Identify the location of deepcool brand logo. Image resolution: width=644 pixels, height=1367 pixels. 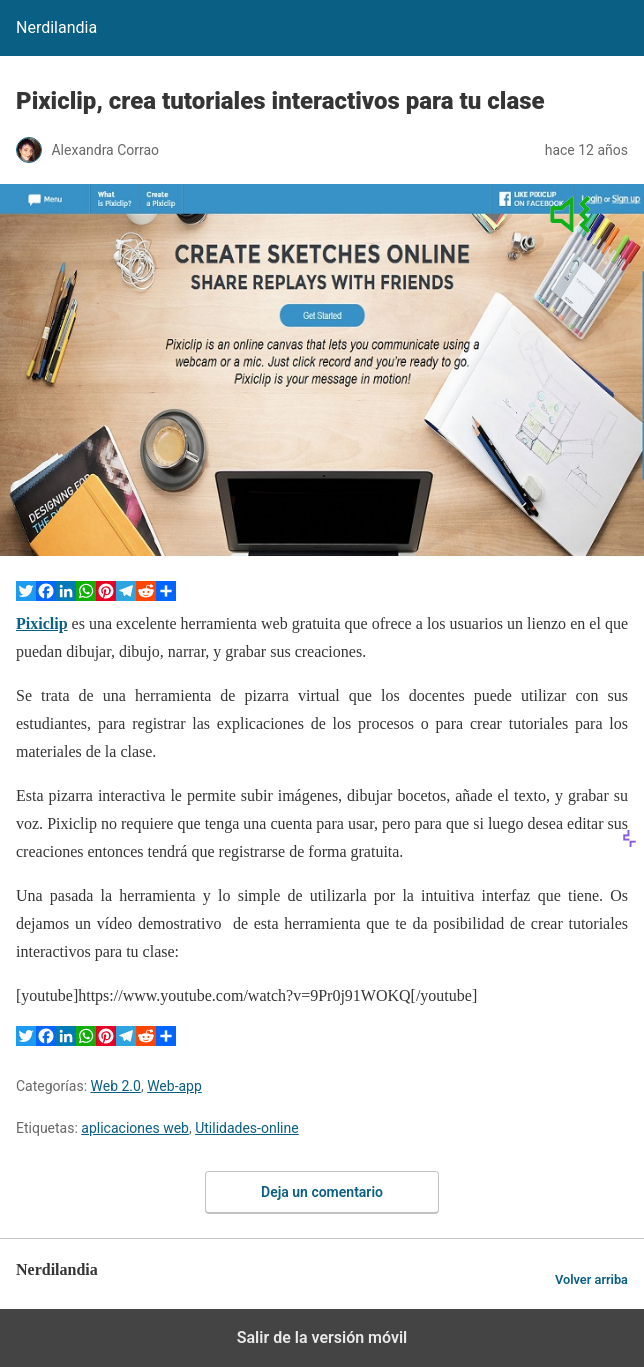
(629, 838).